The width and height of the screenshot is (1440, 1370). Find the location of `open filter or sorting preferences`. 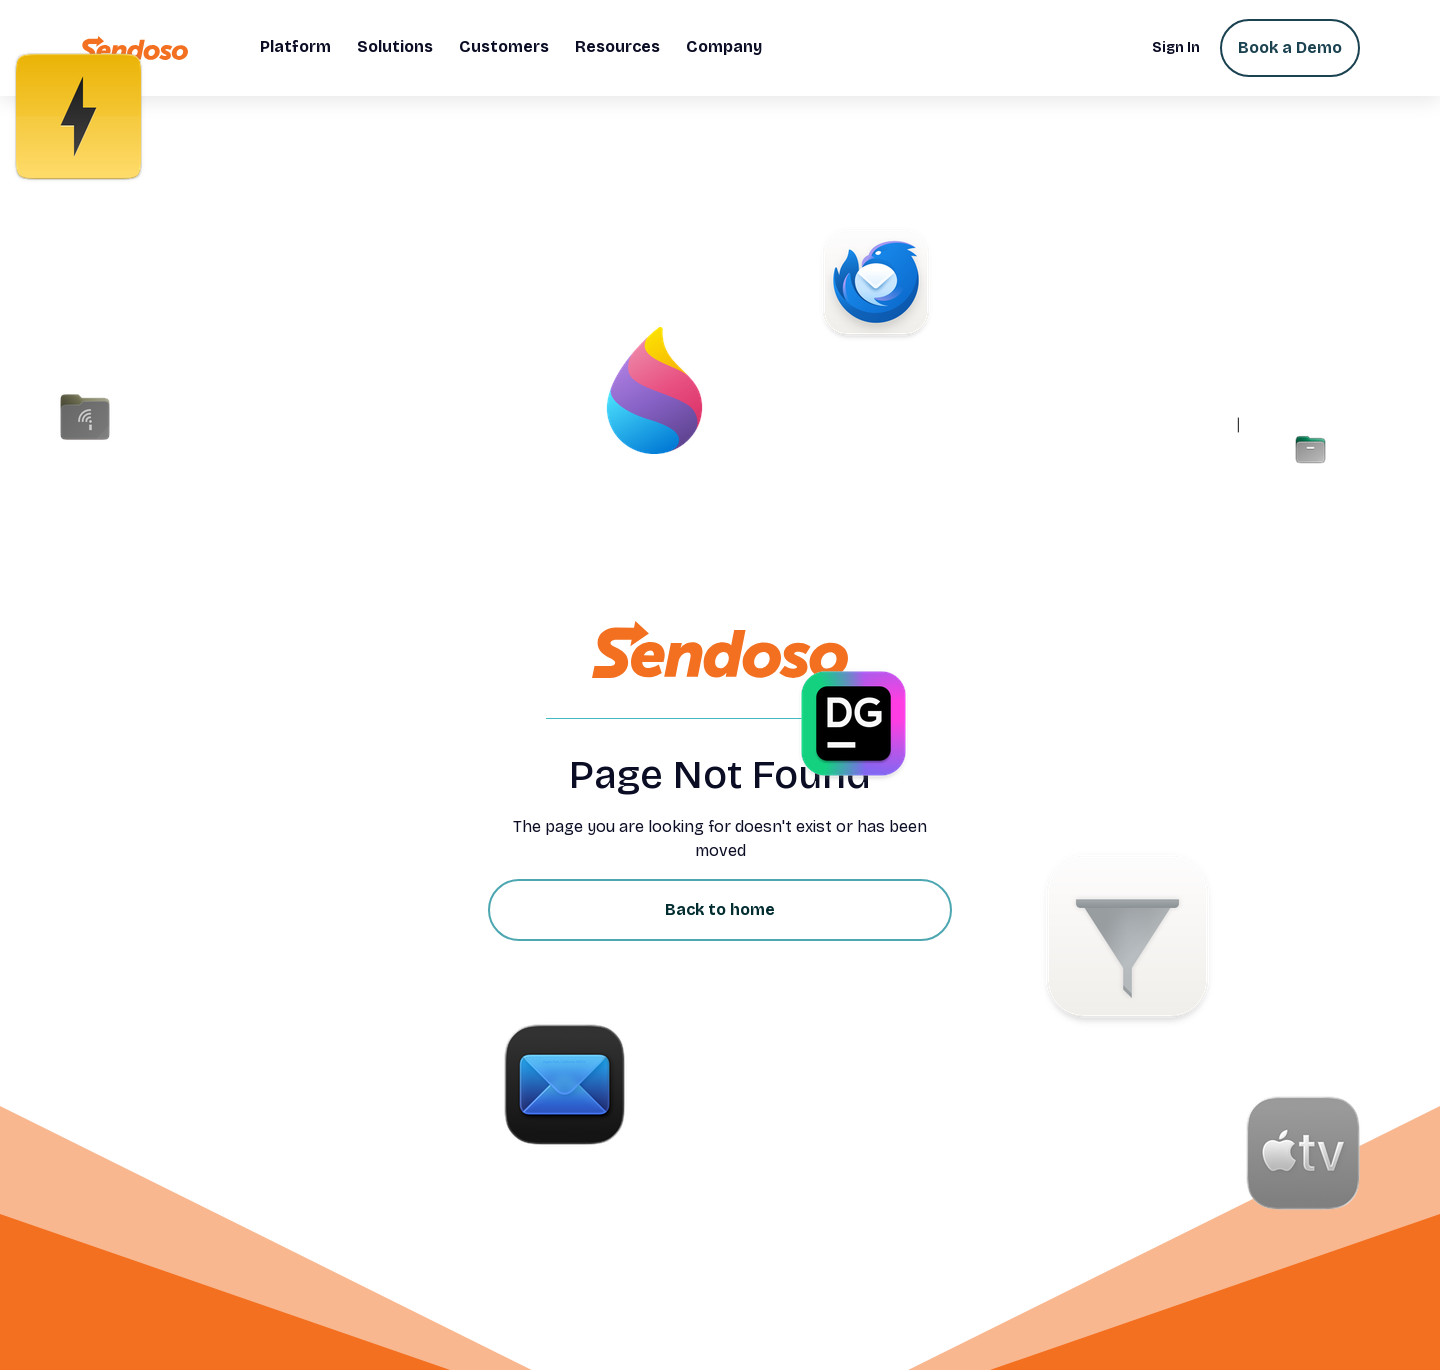

open filter or sorting preferences is located at coordinates (1127, 936).